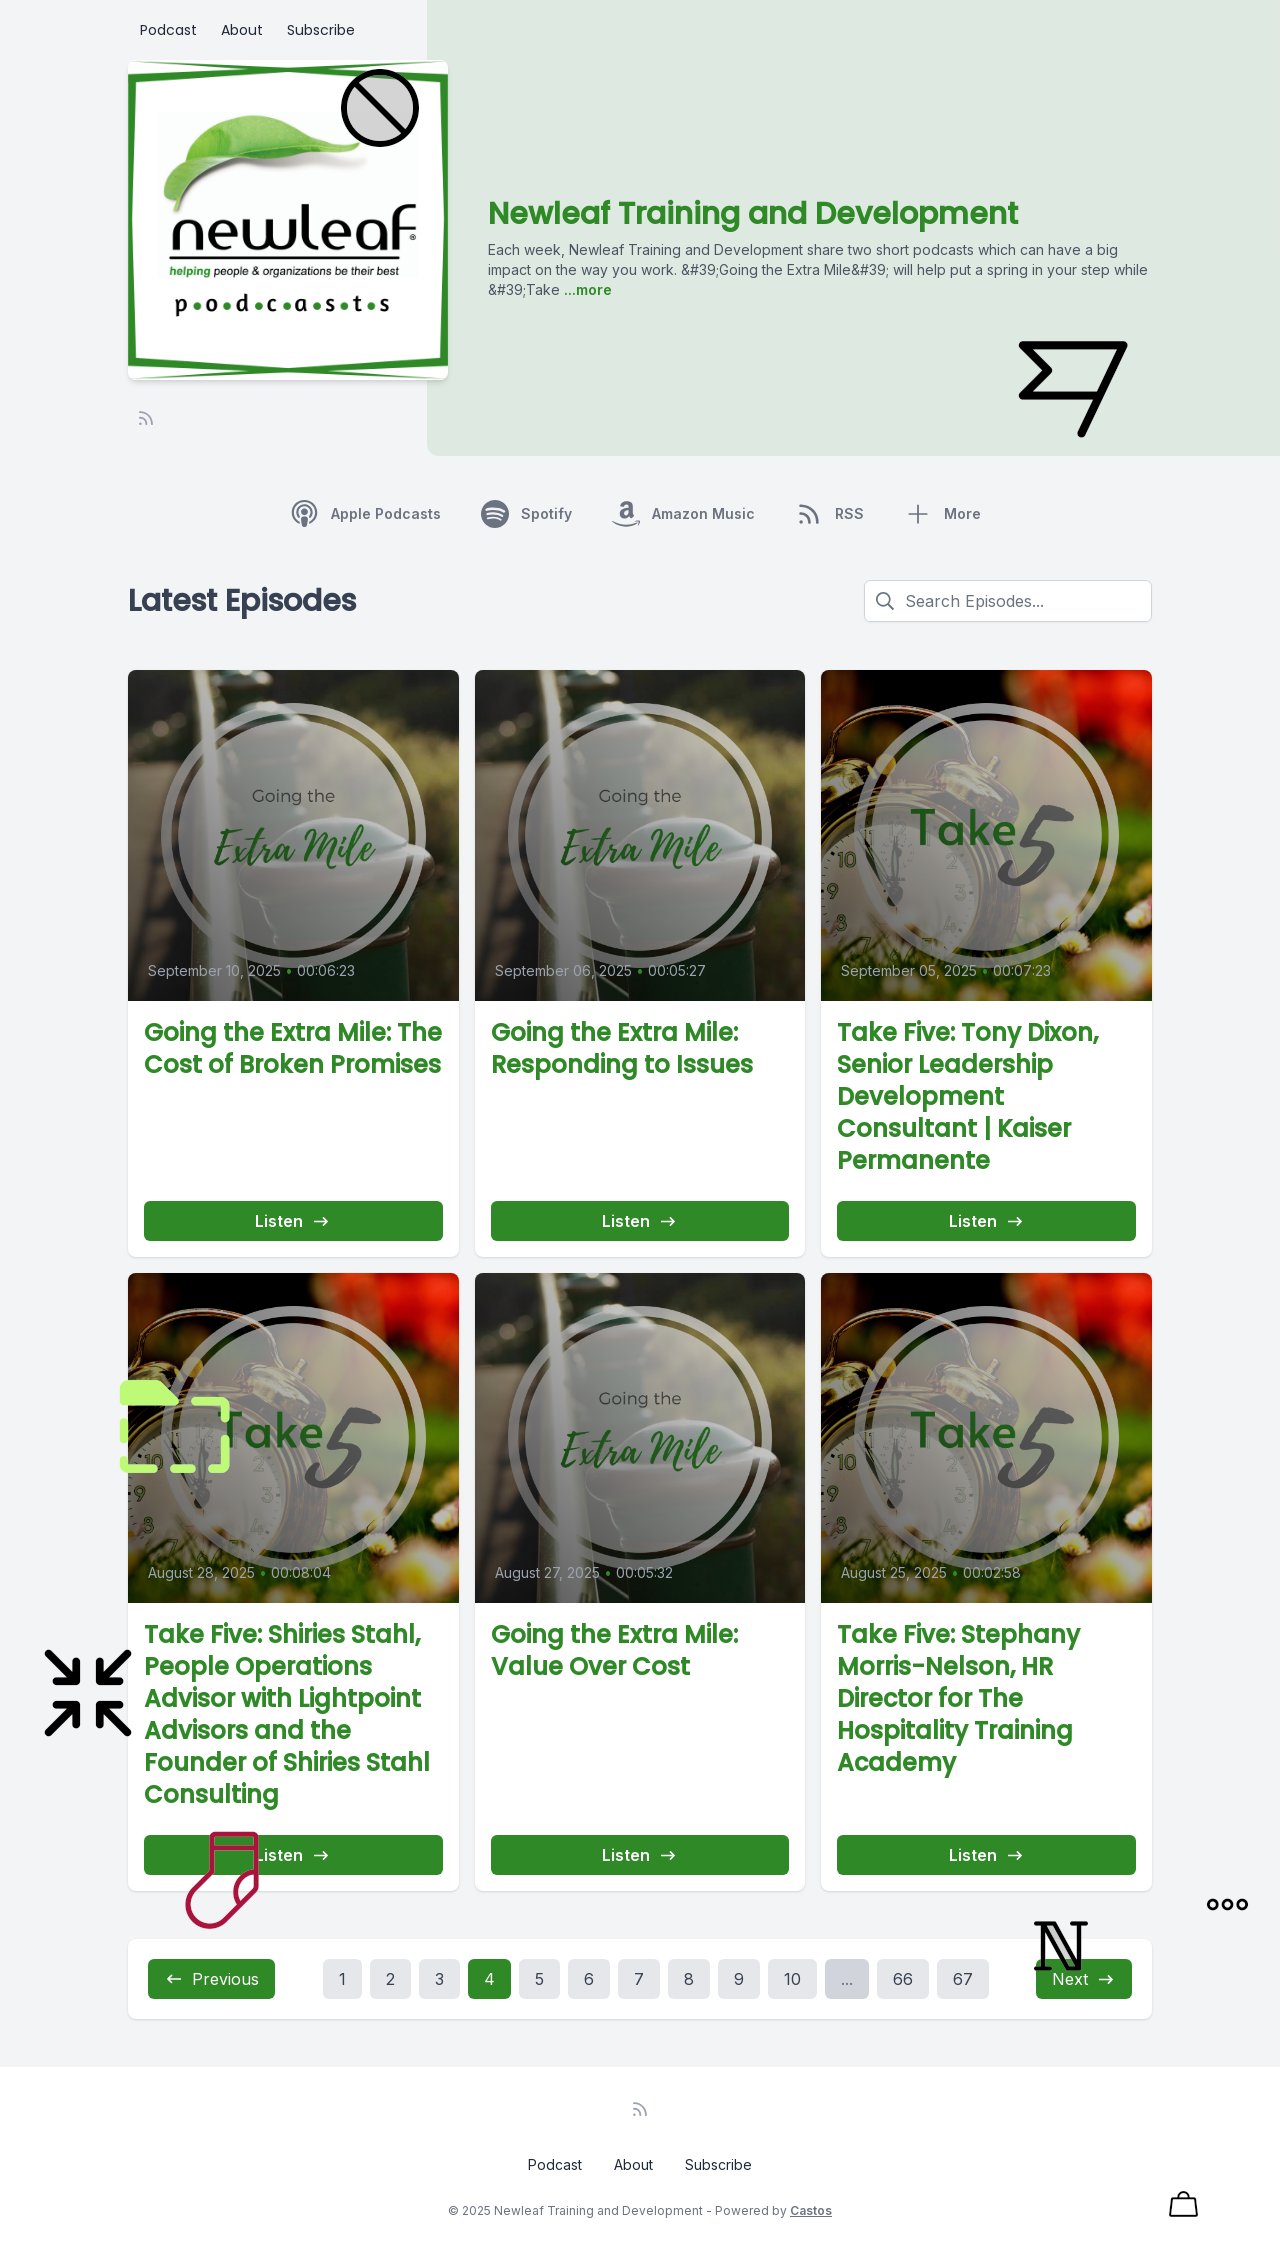 The width and height of the screenshot is (1280, 2243). What do you see at coordinates (174, 1426) in the screenshot?
I see `create a new folder` at bounding box center [174, 1426].